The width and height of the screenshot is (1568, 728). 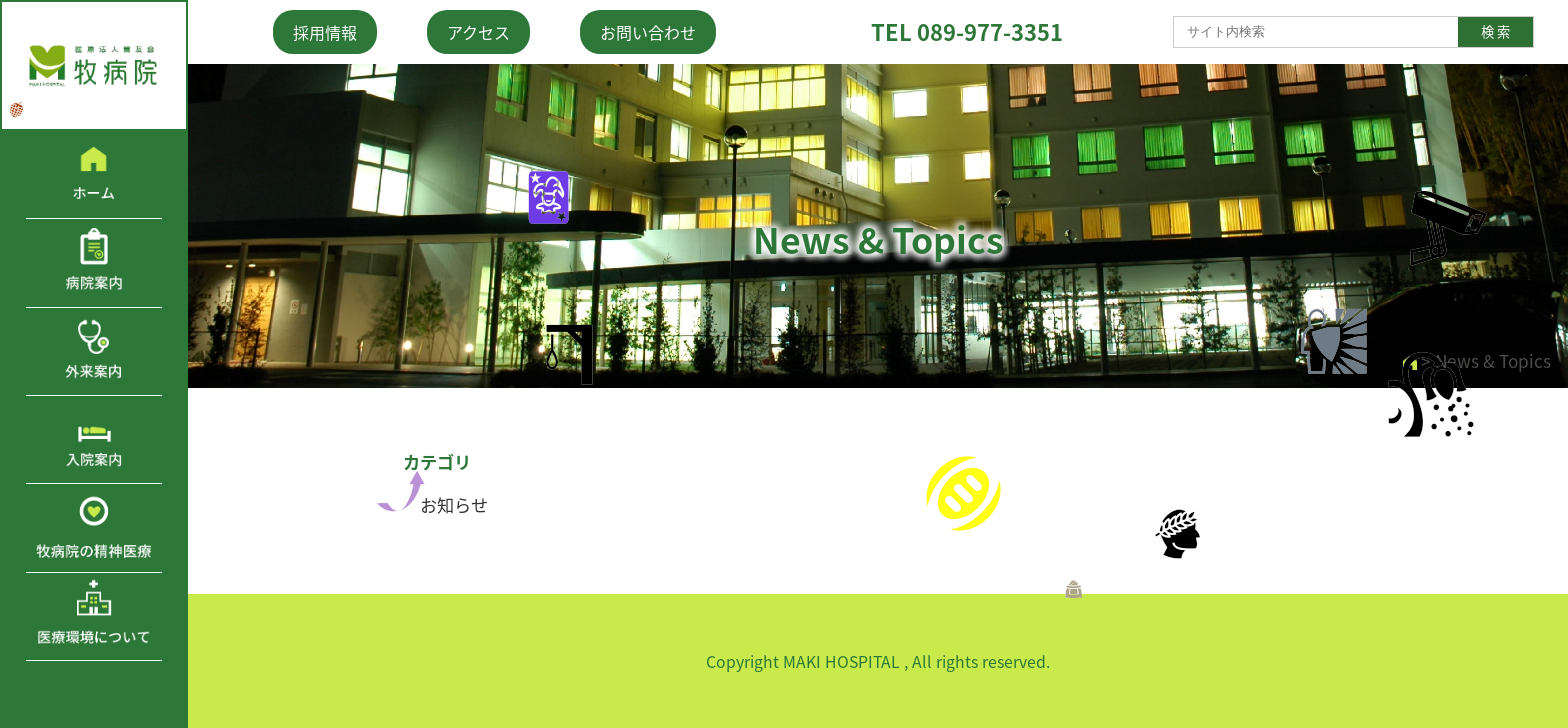 What do you see at coordinates (963, 493) in the screenshot?
I see `abstract logo or brand identity element` at bounding box center [963, 493].